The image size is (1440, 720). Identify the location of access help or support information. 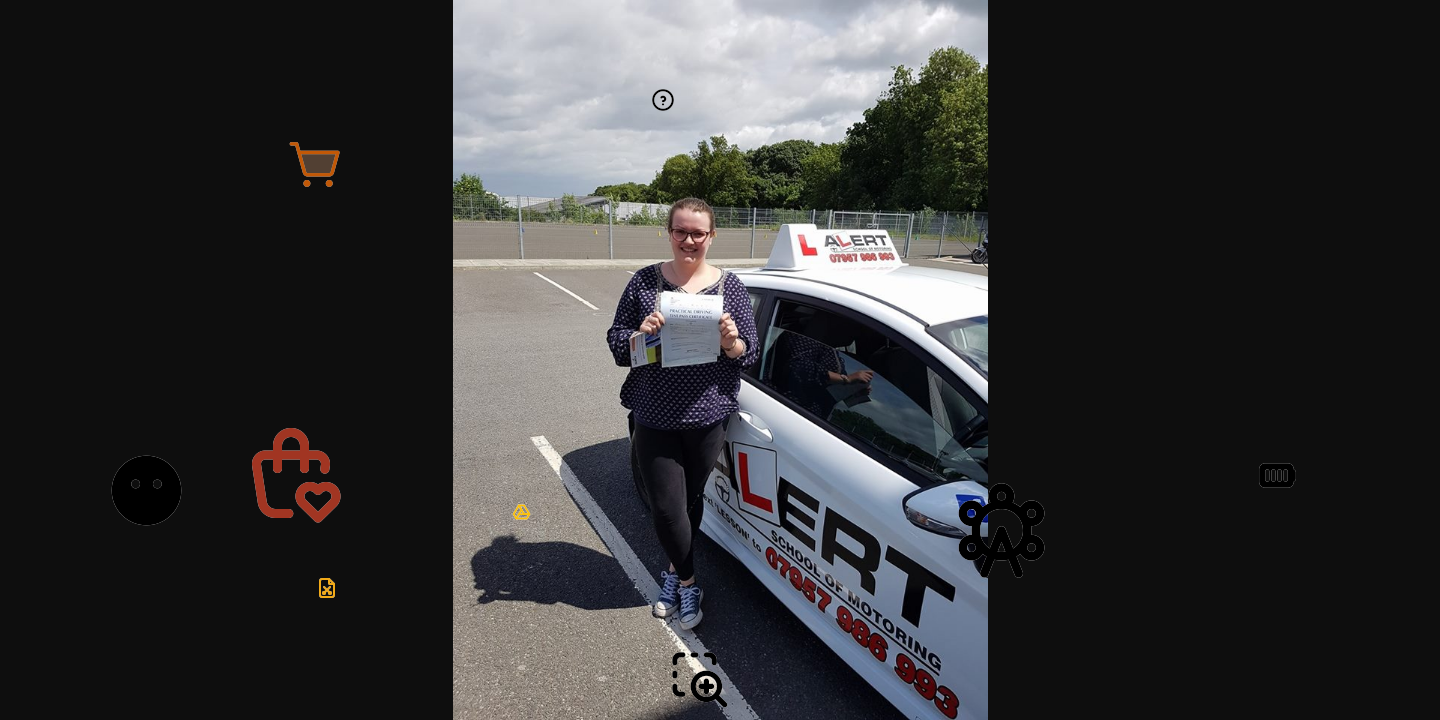
(663, 100).